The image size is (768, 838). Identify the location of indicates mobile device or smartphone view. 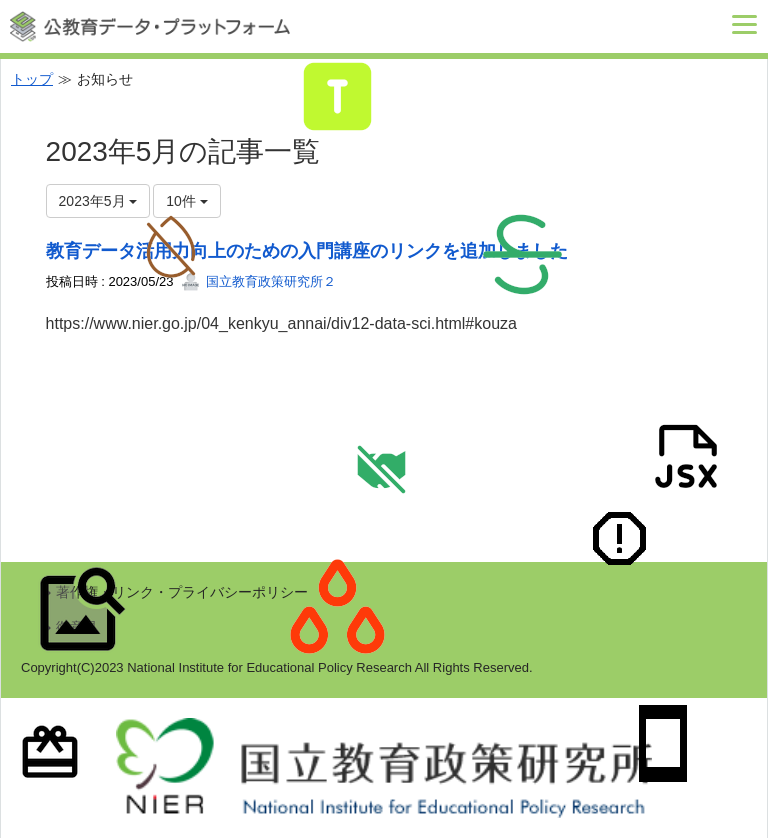
(663, 743).